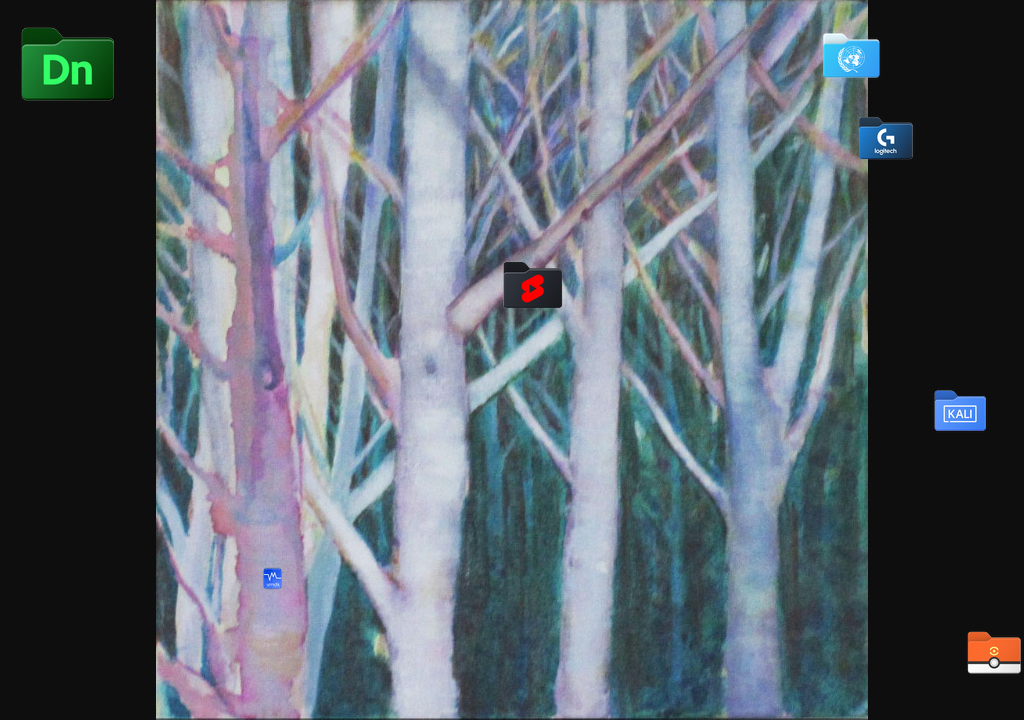 This screenshot has height=720, width=1024. I want to click on open logitech software or driver files, so click(885, 139).